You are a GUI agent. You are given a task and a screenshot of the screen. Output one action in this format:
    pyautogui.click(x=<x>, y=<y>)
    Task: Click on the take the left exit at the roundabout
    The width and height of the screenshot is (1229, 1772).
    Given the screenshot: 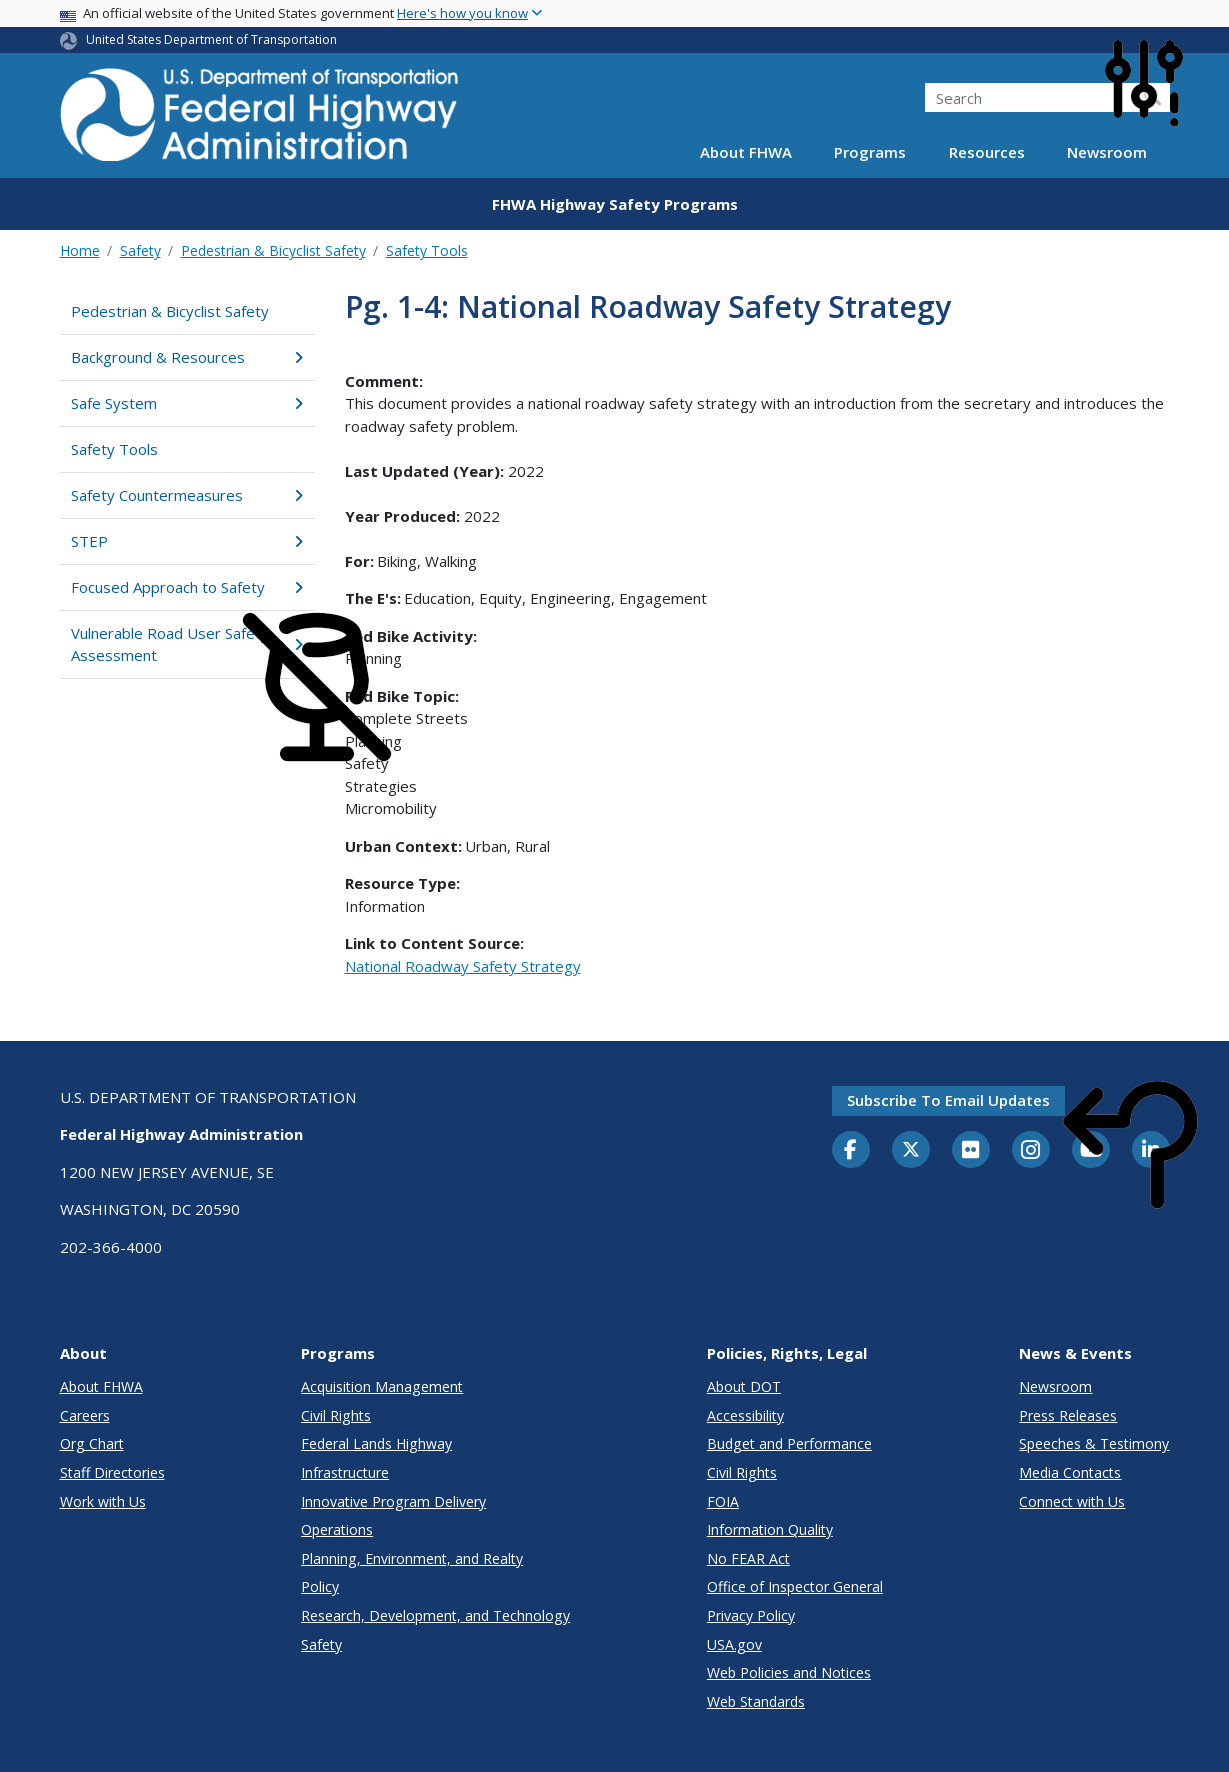 What is the action you would take?
    pyautogui.click(x=1130, y=1141)
    